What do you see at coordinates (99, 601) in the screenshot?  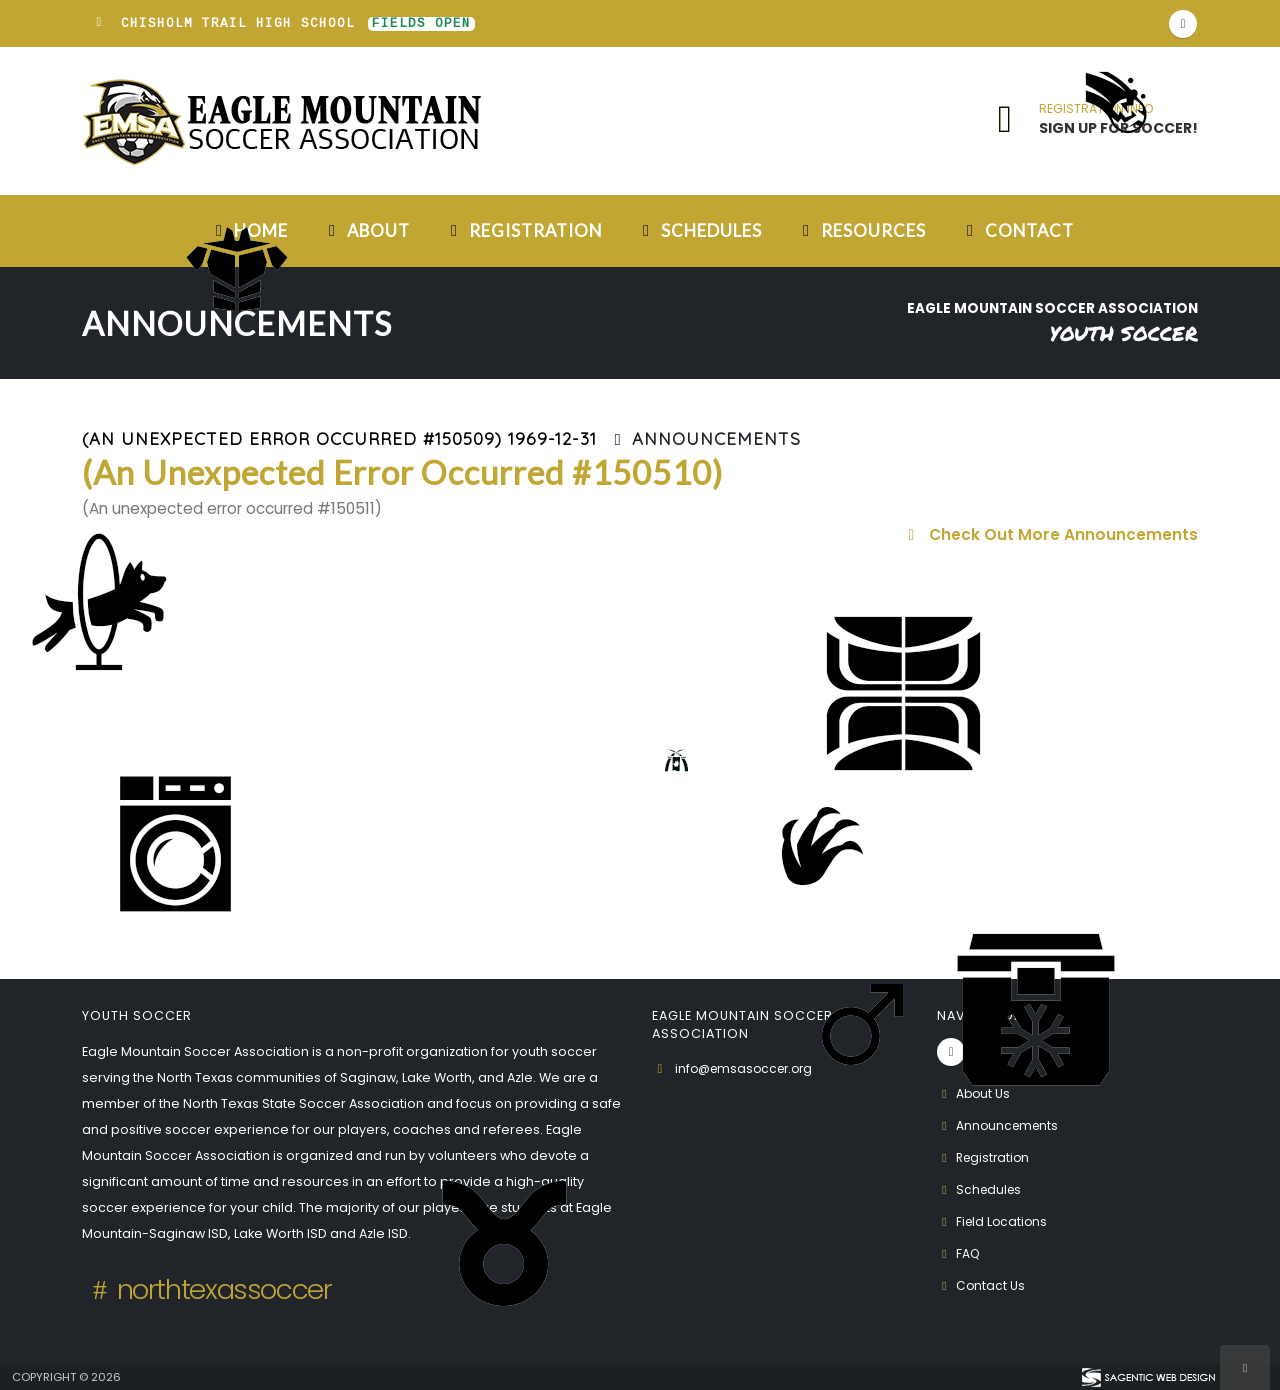 I see `access pet training or agility games` at bounding box center [99, 601].